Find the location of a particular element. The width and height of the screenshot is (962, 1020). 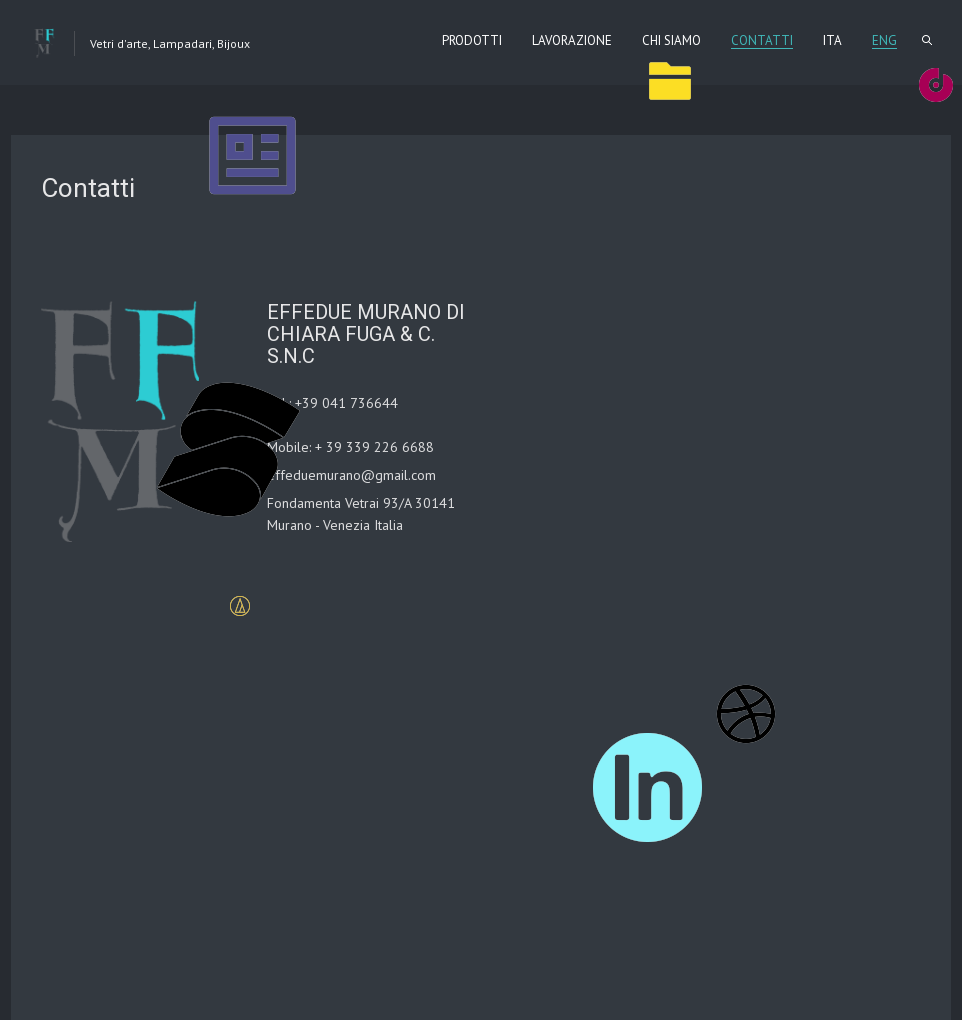

audio-technica brand logo is located at coordinates (240, 606).